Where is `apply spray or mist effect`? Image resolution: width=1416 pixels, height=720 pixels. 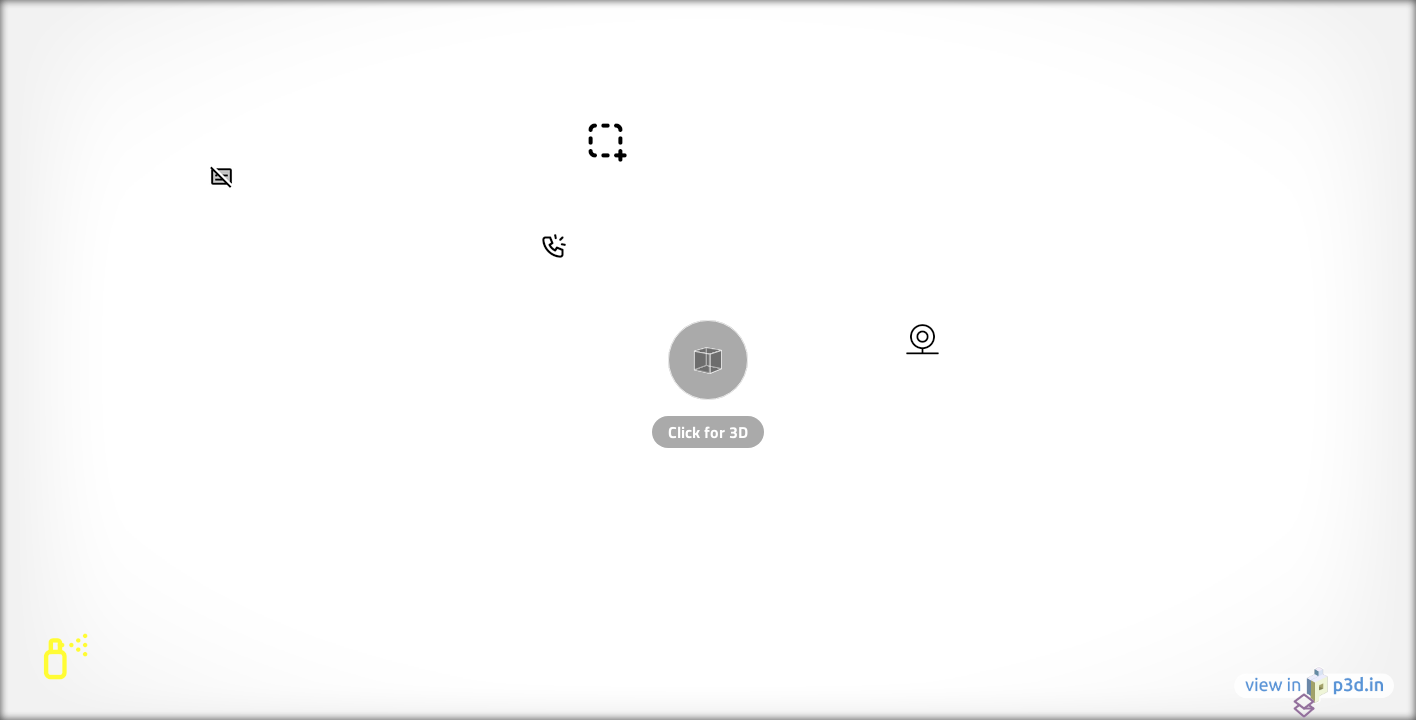
apply spray or mist effect is located at coordinates (64, 656).